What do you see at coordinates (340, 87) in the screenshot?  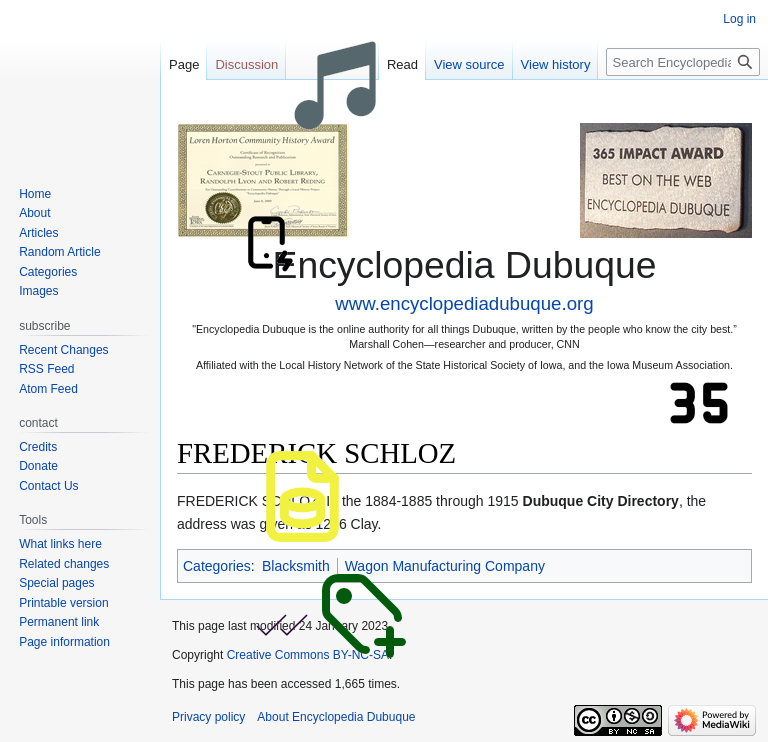 I see `access music or audio library` at bounding box center [340, 87].